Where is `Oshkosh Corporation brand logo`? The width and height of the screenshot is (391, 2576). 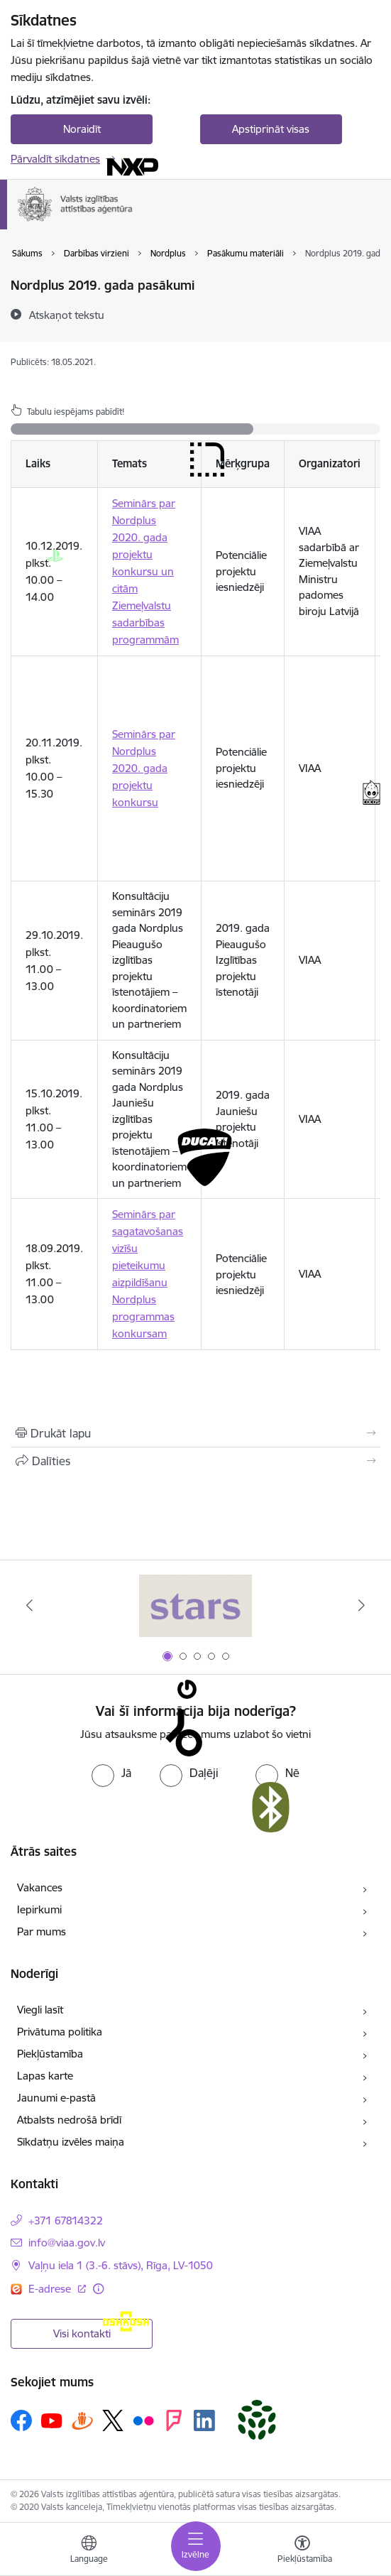
Oshkosh Corporation brand logo is located at coordinates (126, 2321).